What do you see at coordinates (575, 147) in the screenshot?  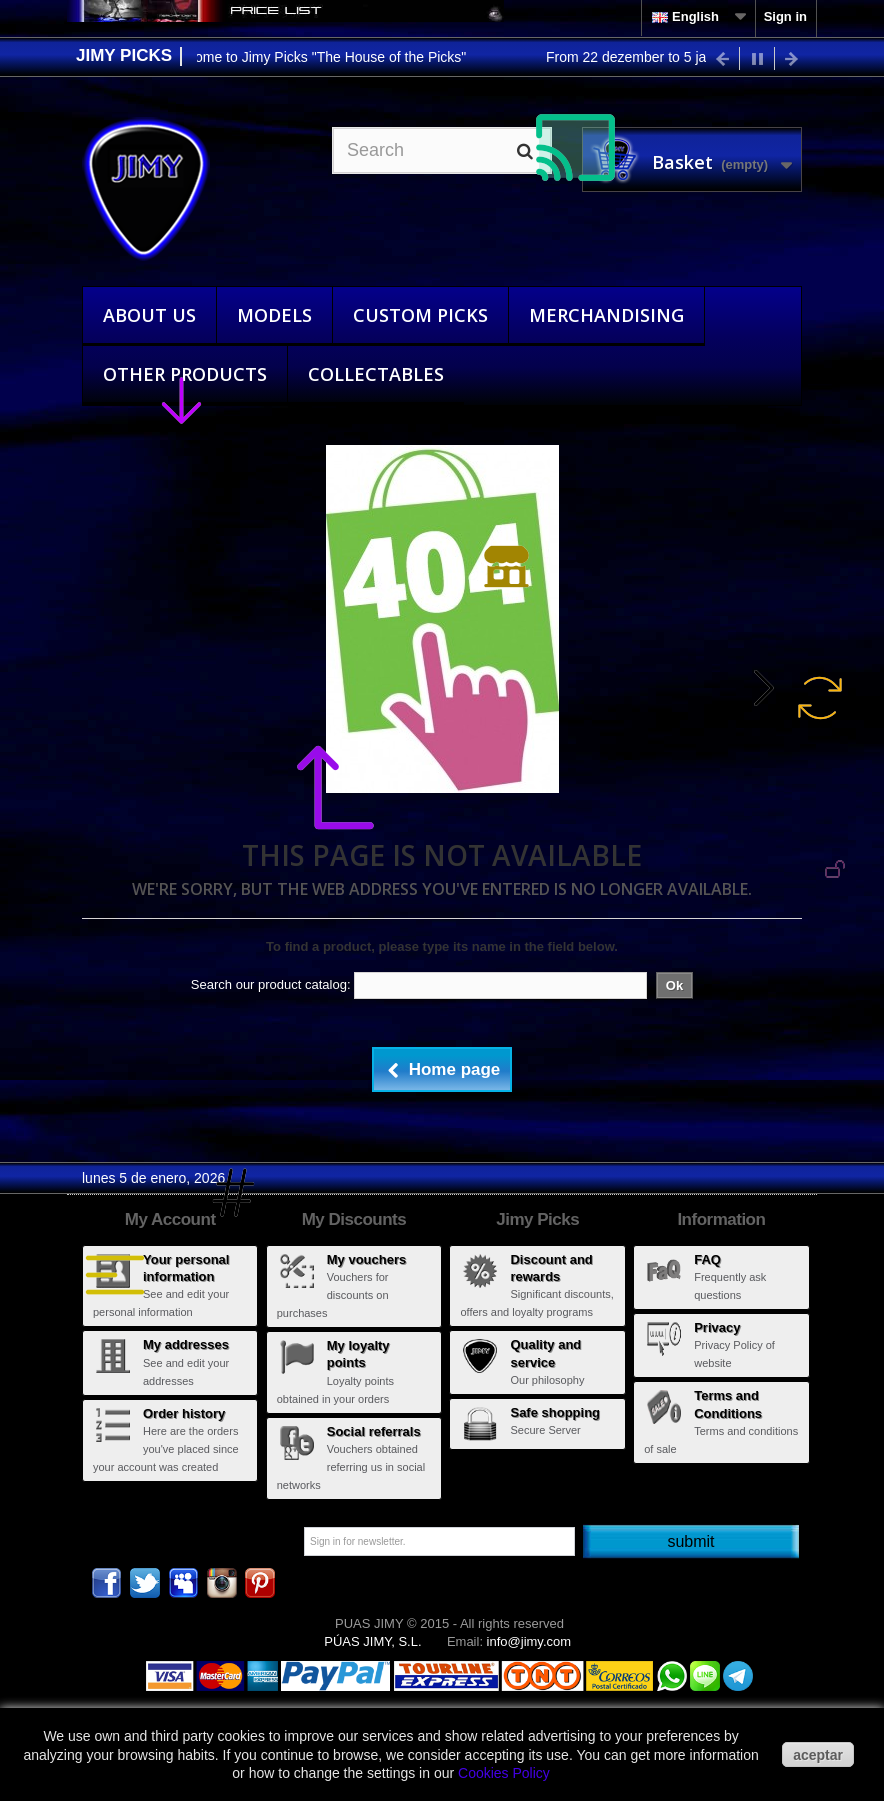 I see `cast your screen to another device` at bounding box center [575, 147].